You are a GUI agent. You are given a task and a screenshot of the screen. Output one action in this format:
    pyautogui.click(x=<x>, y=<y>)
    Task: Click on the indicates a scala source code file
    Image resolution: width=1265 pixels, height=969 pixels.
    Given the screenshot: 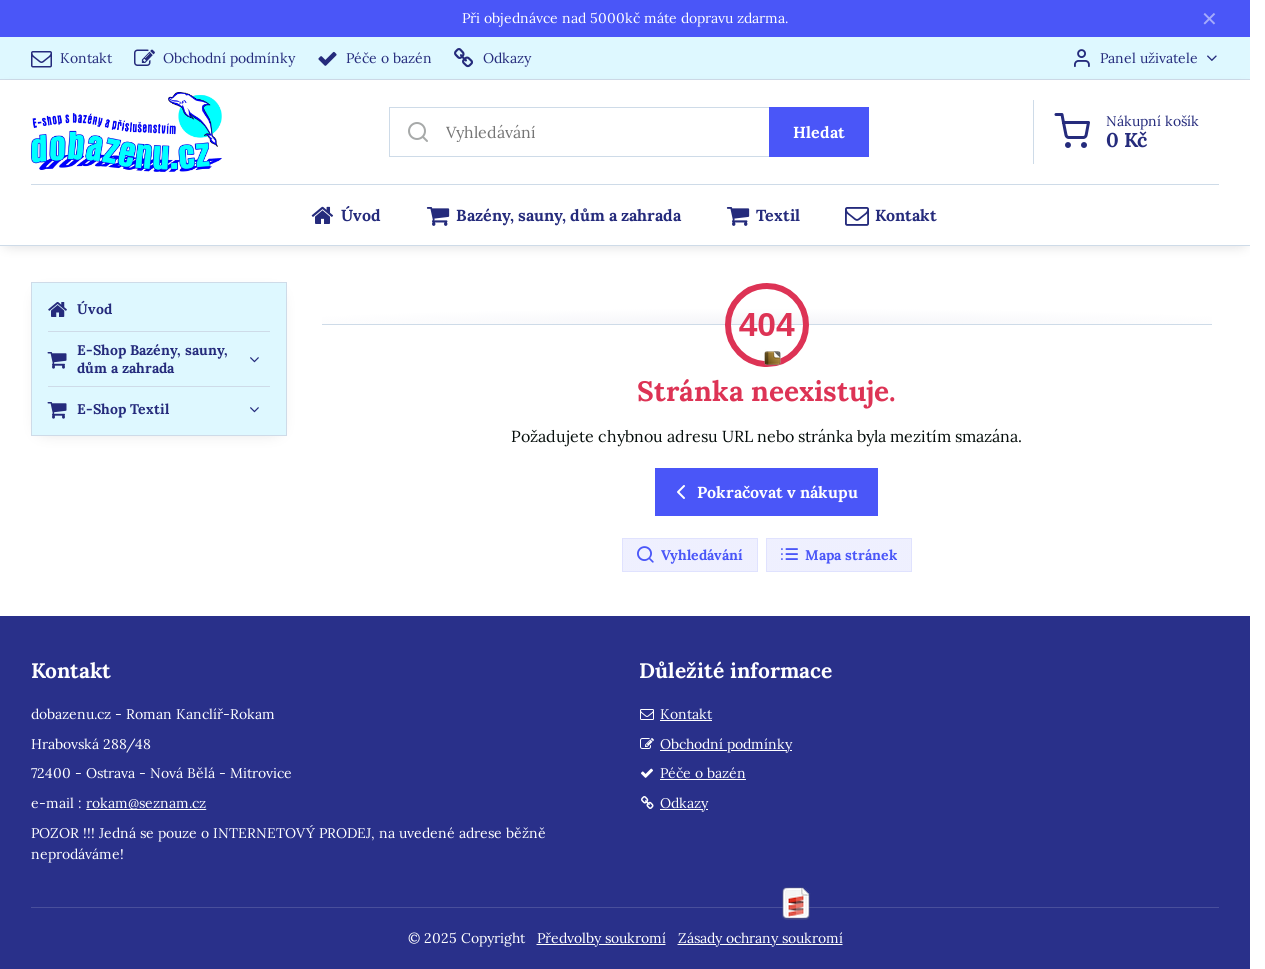 What is the action you would take?
    pyautogui.click(x=796, y=903)
    